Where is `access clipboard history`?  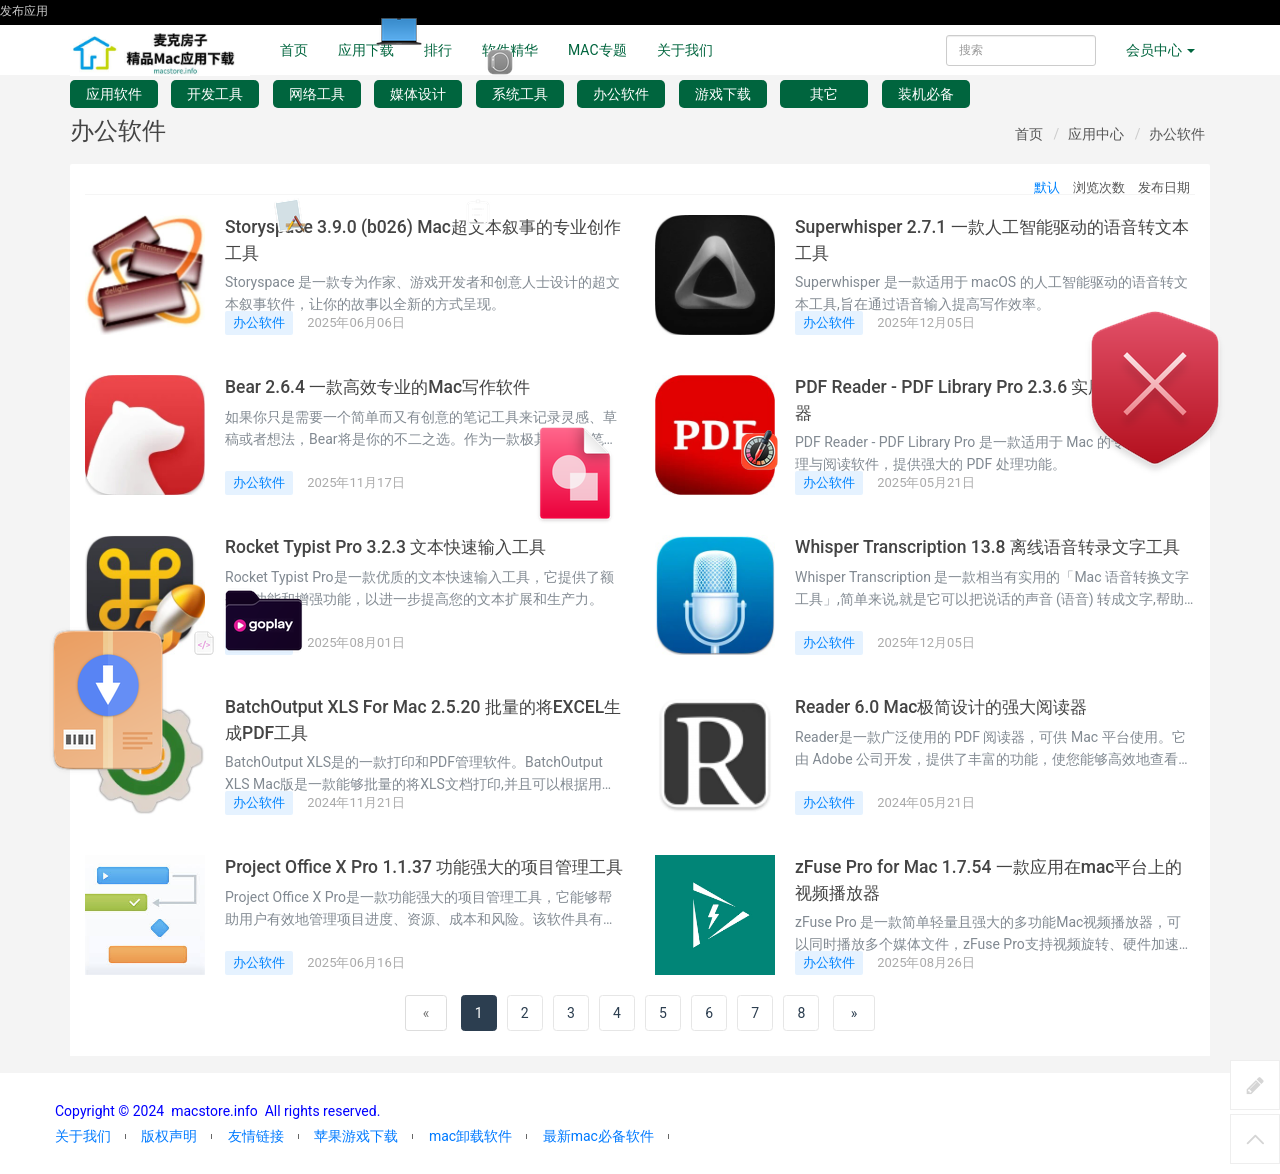
access clipboard history is located at coordinates (478, 212).